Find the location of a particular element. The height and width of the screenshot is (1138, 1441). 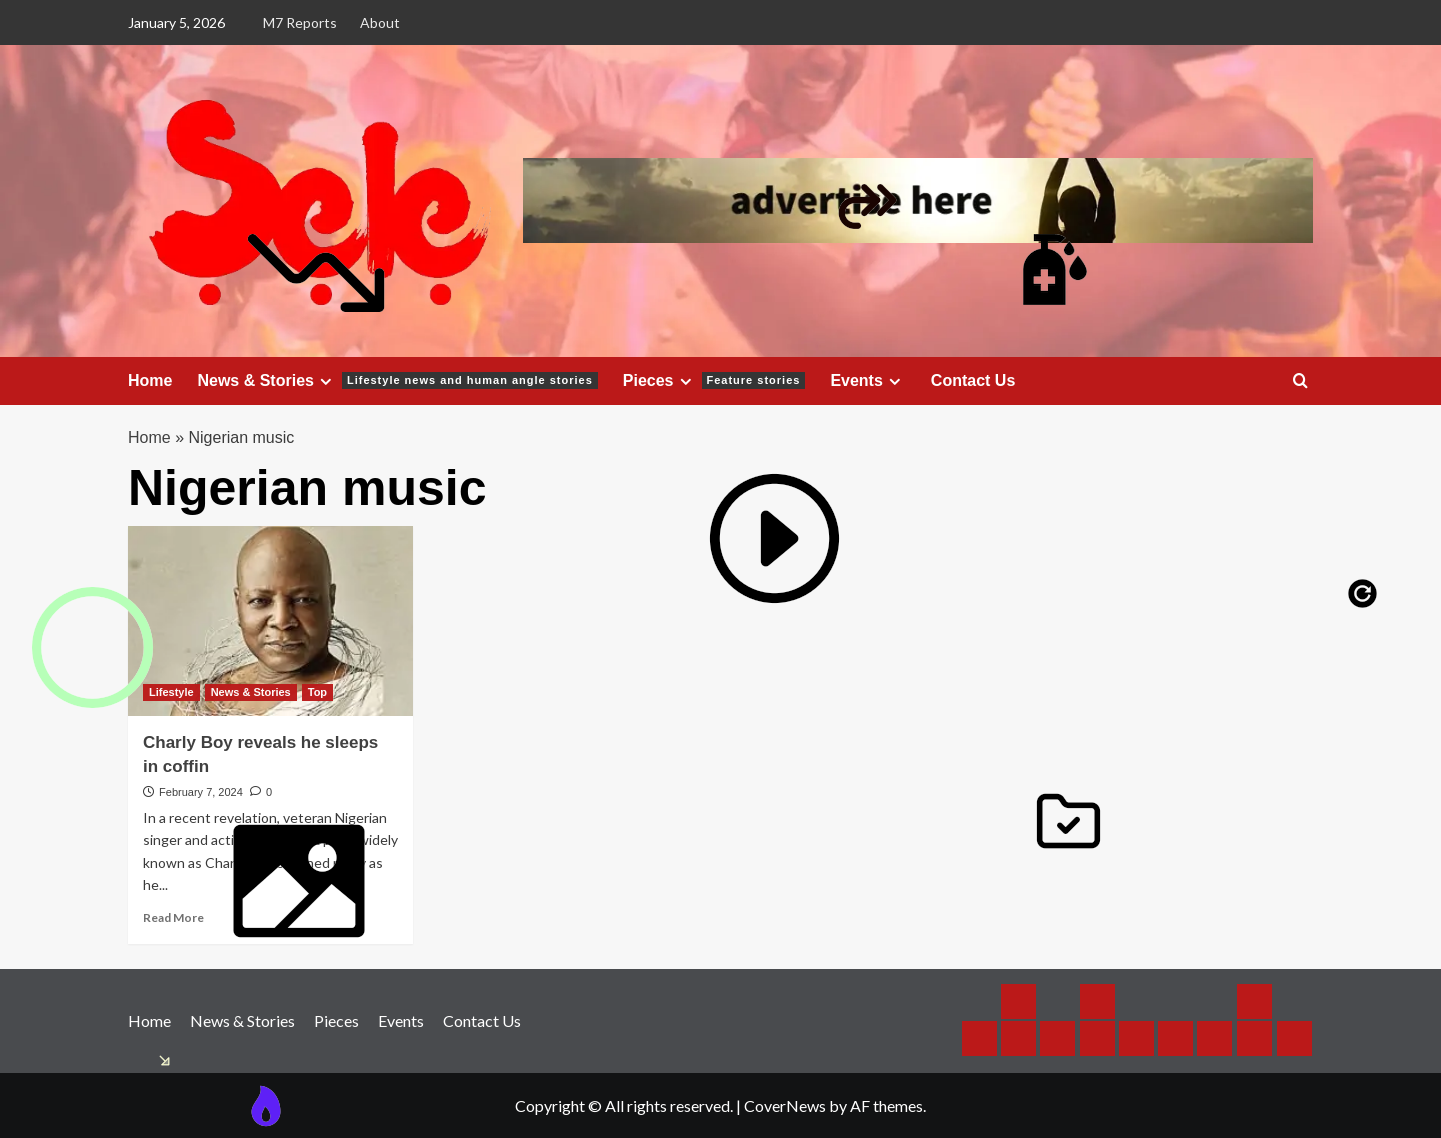

forward or share to multiple recipients is located at coordinates (867, 206).